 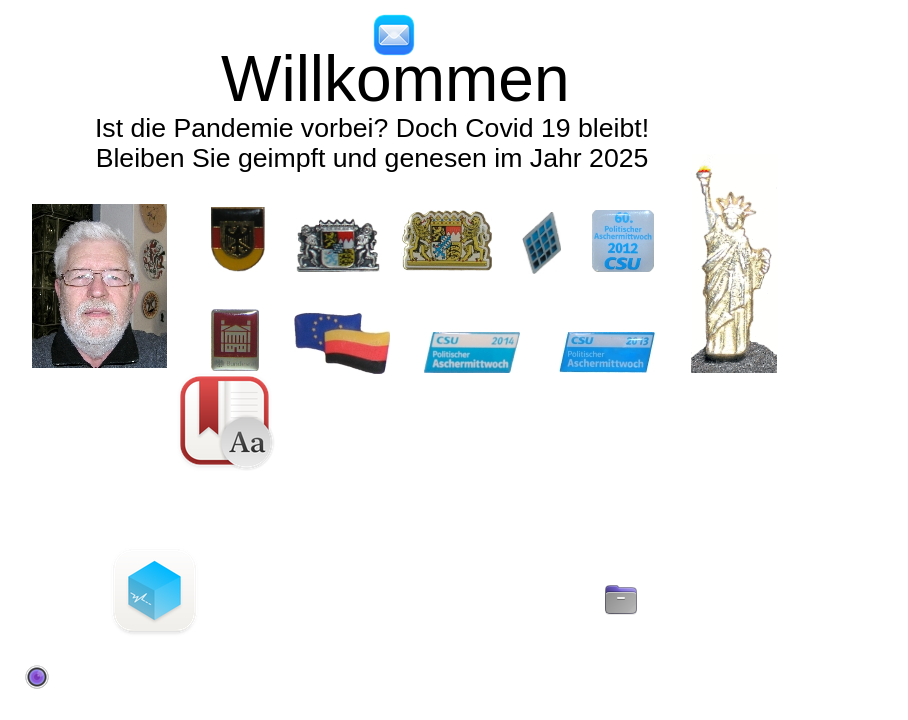 What do you see at coordinates (394, 35) in the screenshot?
I see `open the mail app` at bounding box center [394, 35].